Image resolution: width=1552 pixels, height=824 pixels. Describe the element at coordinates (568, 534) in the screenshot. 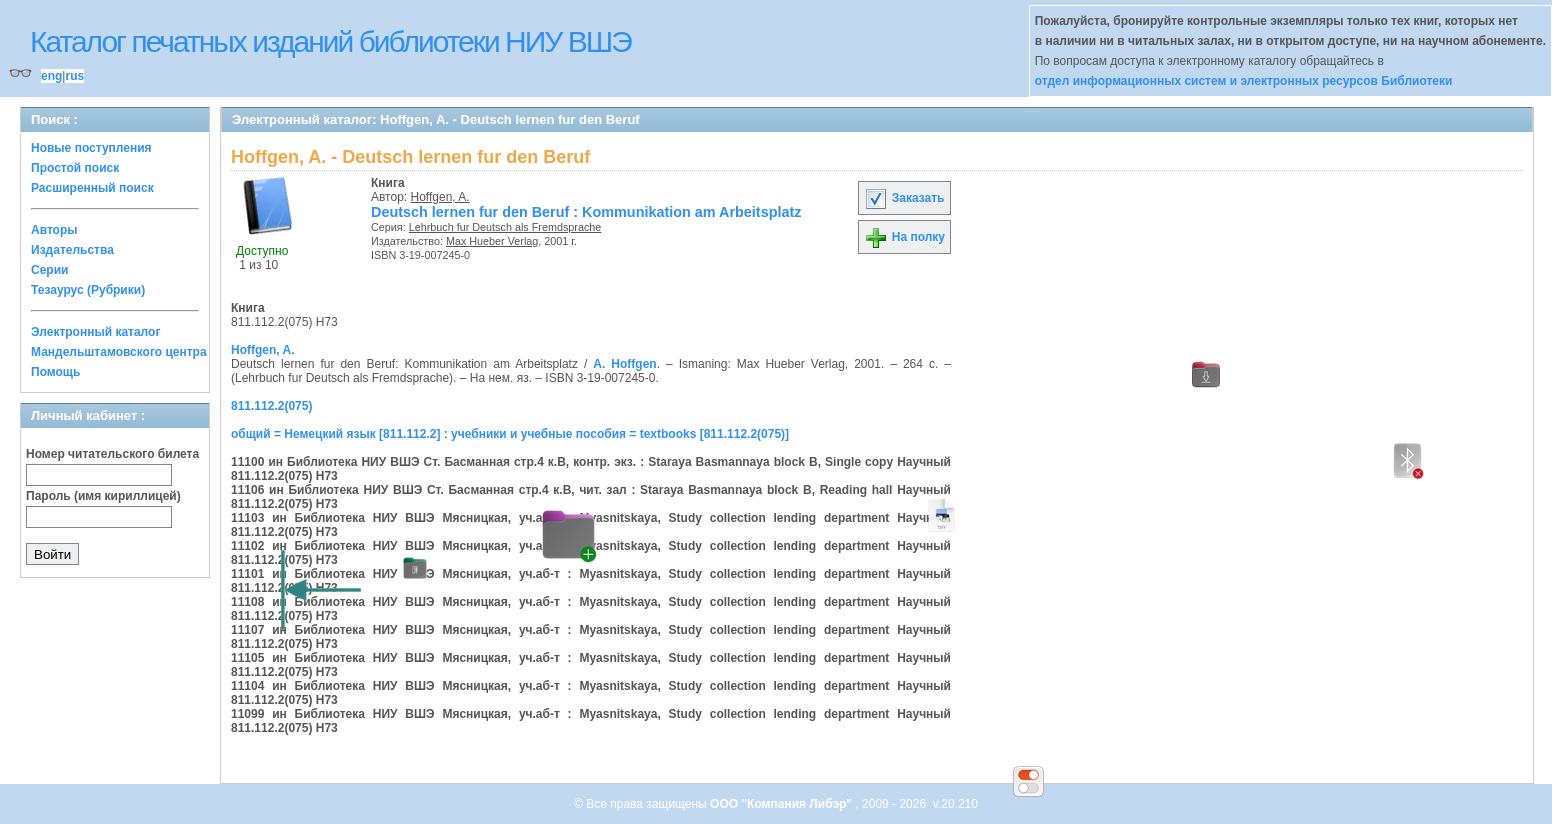

I see `create a new folder` at that location.